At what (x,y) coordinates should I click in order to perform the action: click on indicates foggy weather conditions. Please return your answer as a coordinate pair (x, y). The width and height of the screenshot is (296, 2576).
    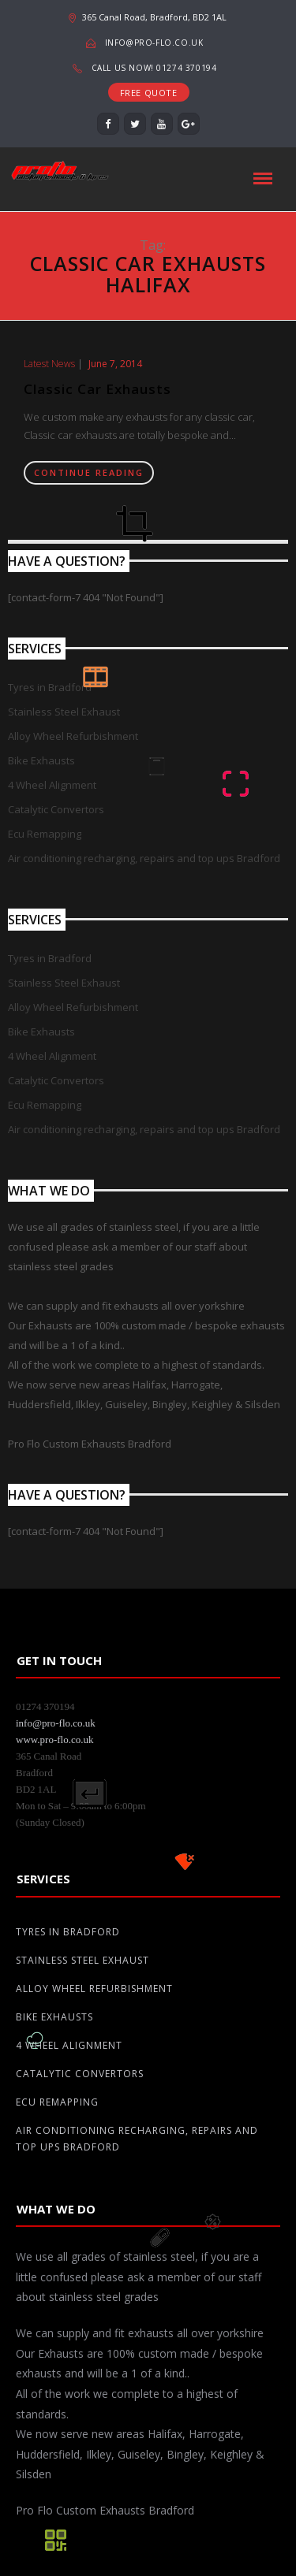
    Looking at the image, I should click on (35, 2040).